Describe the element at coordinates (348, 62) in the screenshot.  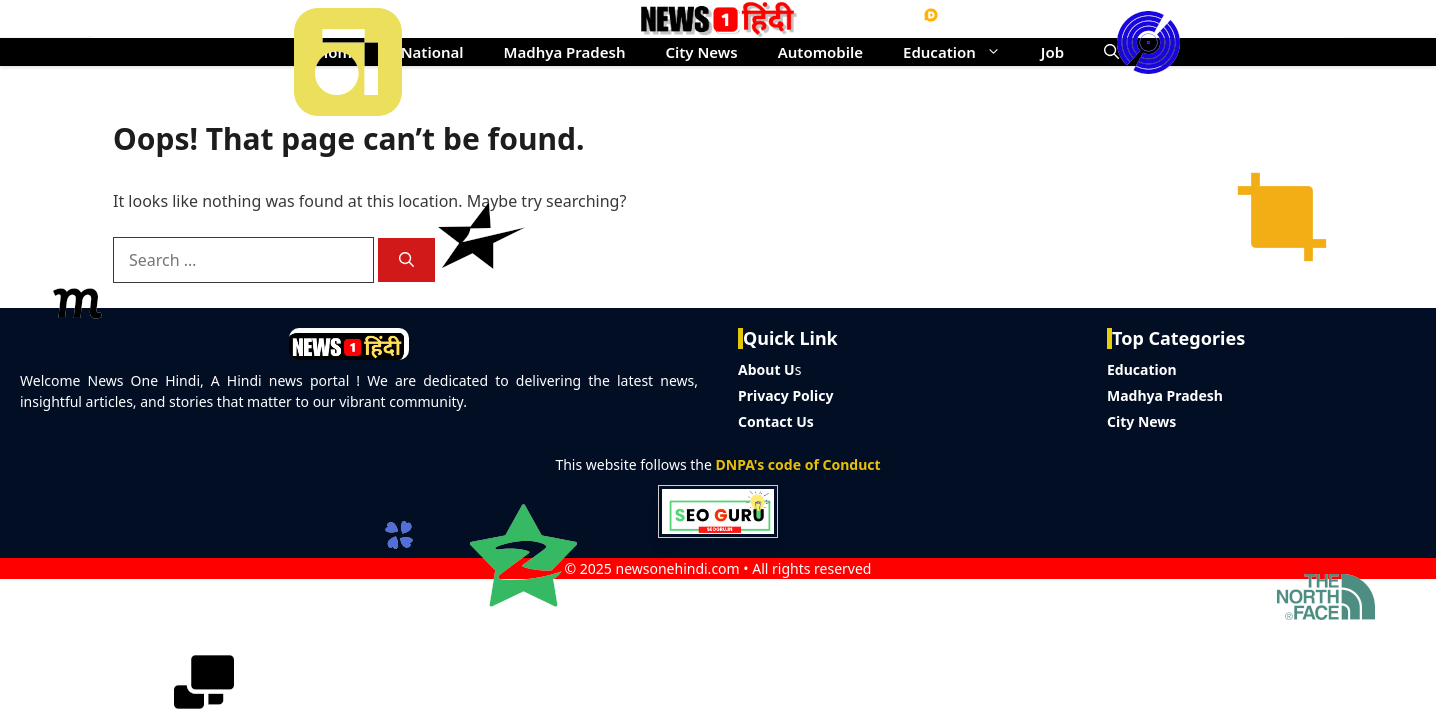
I see `open the Anytype app` at that location.